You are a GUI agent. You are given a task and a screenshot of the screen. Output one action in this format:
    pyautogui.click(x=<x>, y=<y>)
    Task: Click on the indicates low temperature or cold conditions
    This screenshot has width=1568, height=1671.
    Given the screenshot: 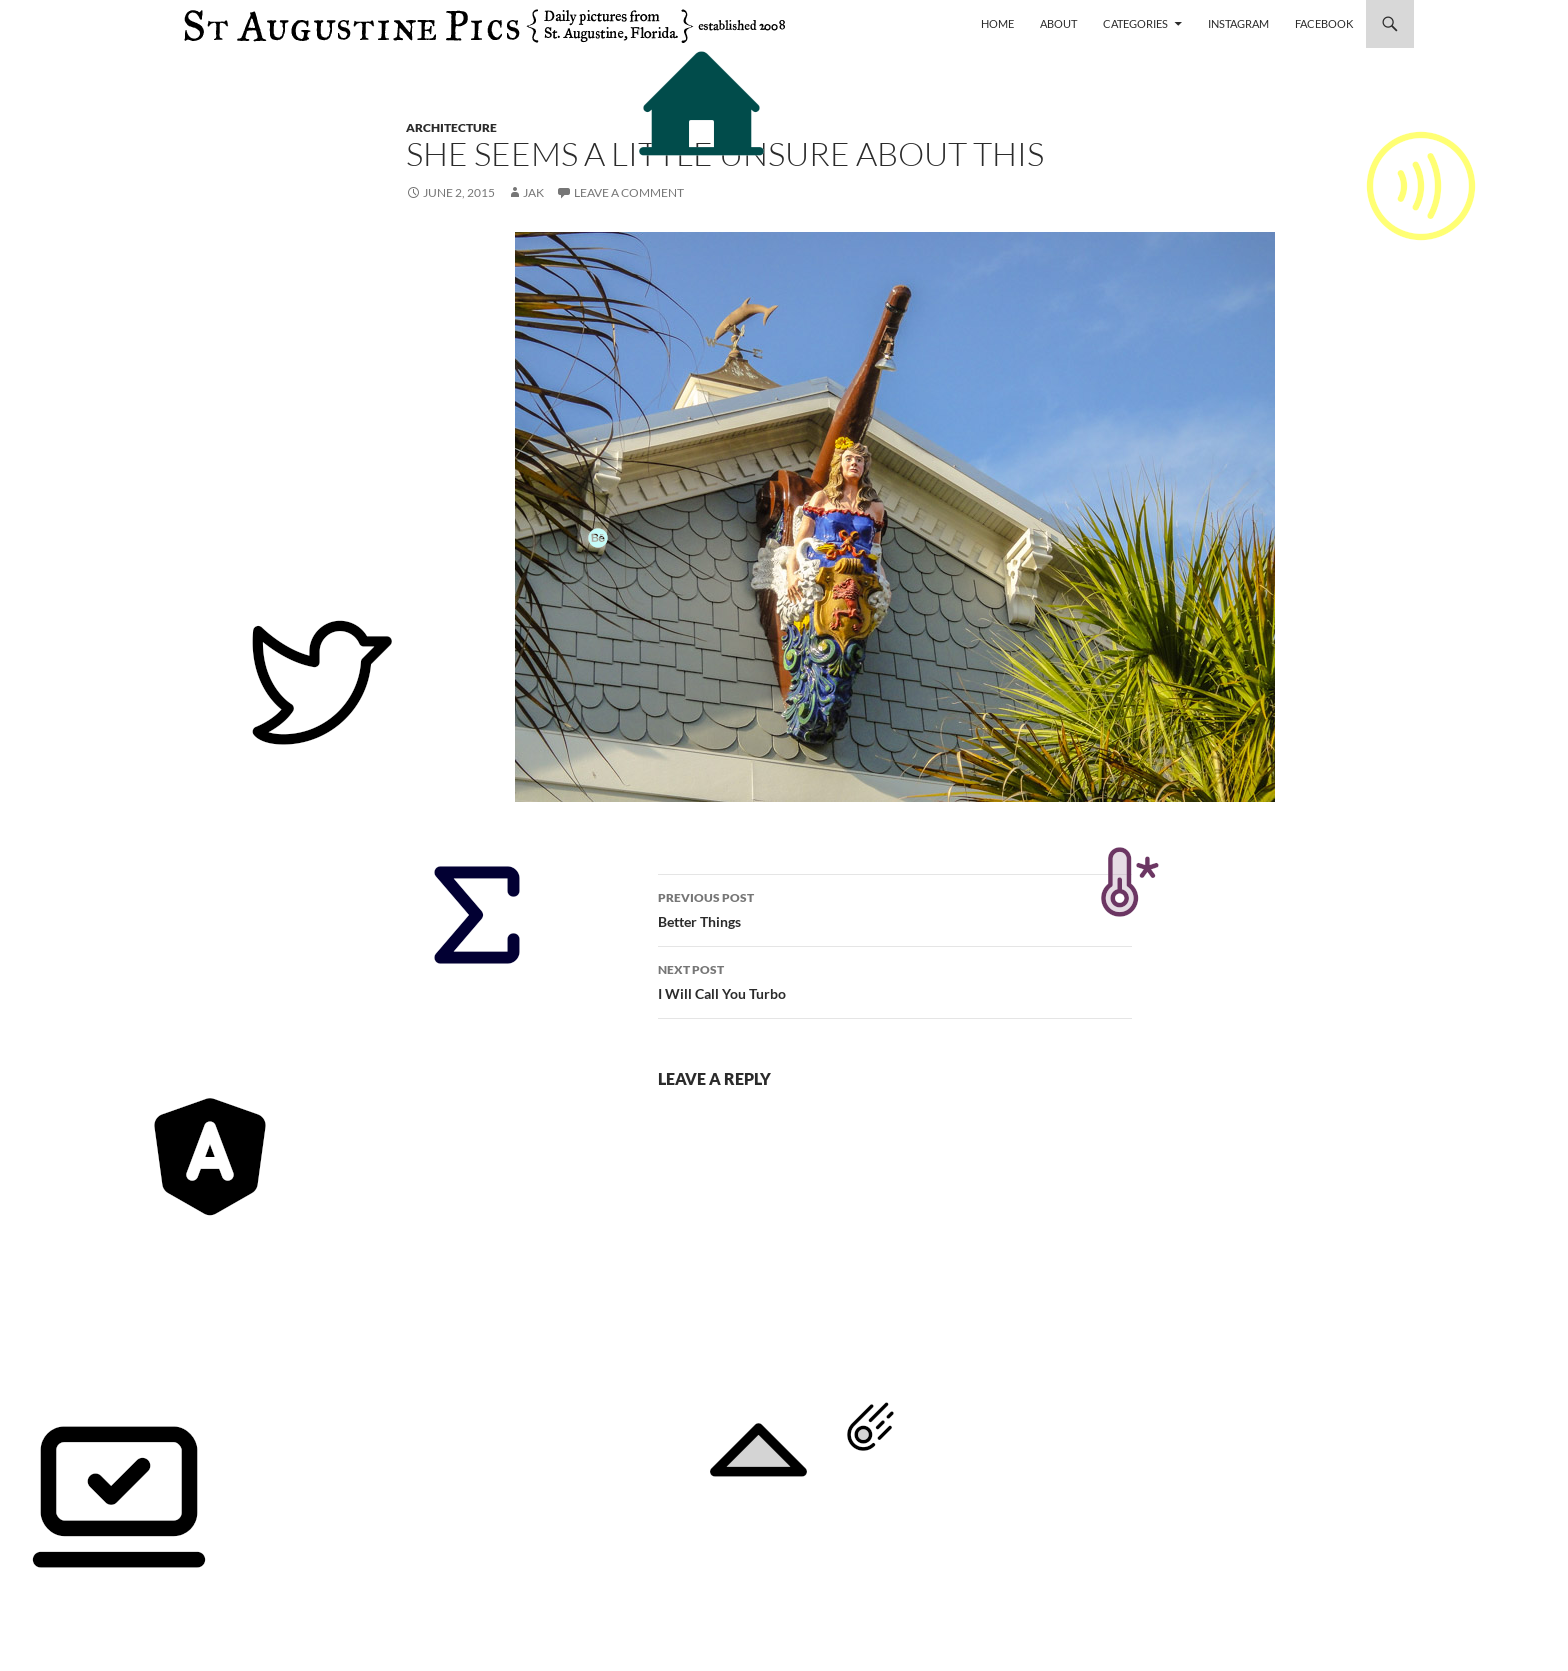 What is the action you would take?
    pyautogui.click(x=1122, y=882)
    